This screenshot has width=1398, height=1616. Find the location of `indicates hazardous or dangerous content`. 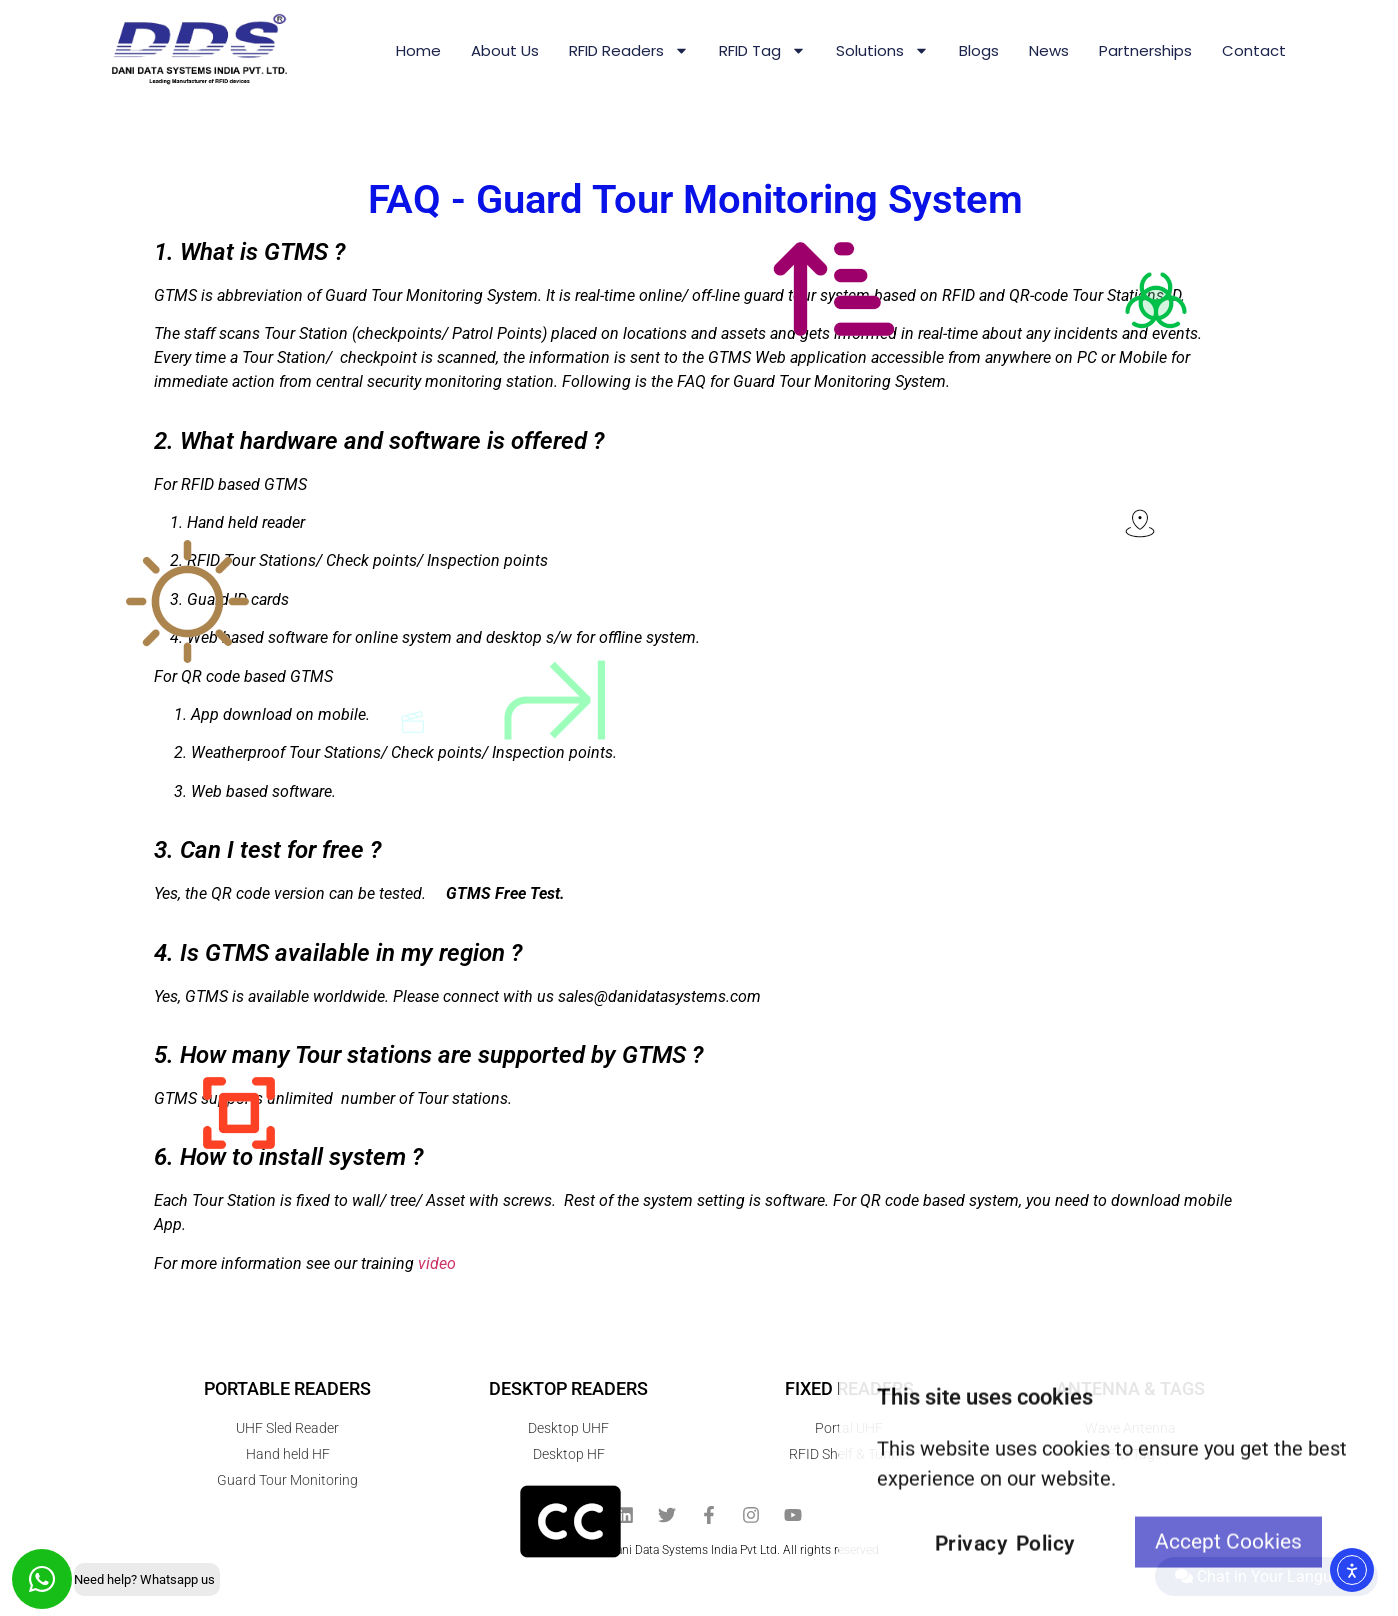

indicates hazardous or dangerous content is located at coordinates (1156, 302).